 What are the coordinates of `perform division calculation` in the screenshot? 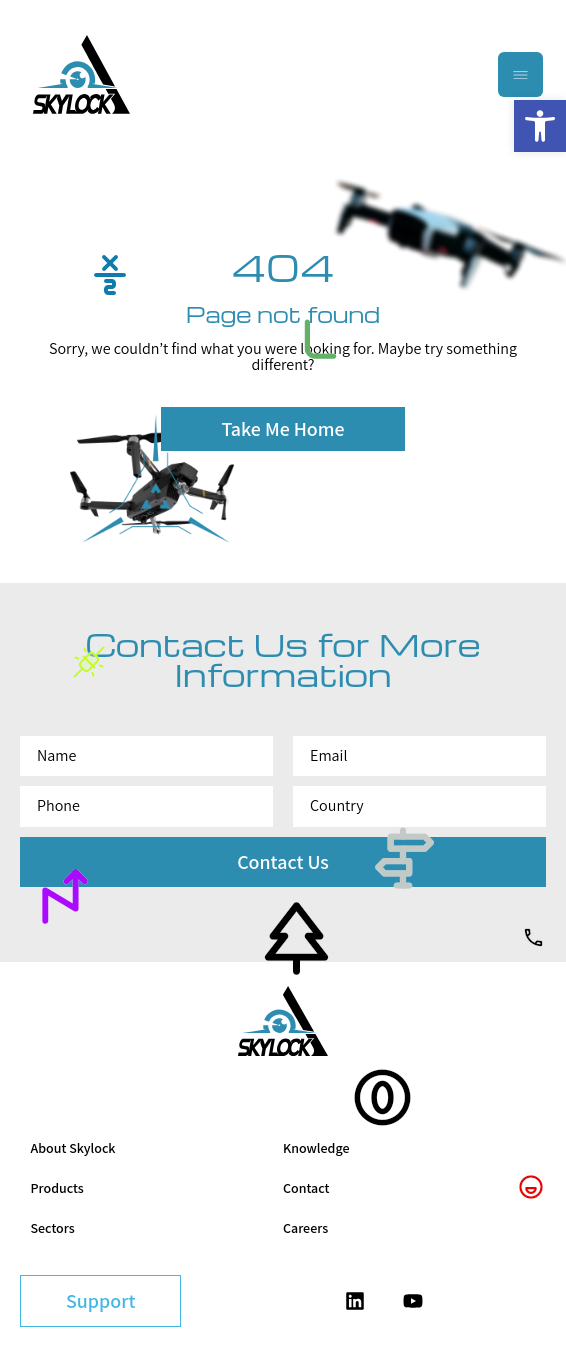 It's located at (110, 275).